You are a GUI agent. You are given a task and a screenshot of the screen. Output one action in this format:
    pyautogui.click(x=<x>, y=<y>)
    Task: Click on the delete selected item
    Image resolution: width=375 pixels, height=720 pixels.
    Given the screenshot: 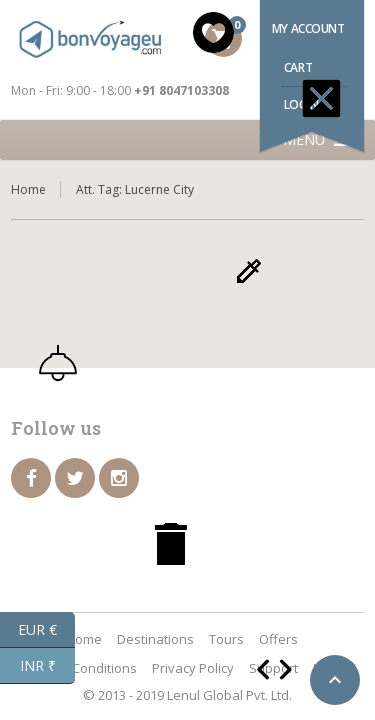 What is the action you would take?
    pyautogui.click(x=171, y=544)
    